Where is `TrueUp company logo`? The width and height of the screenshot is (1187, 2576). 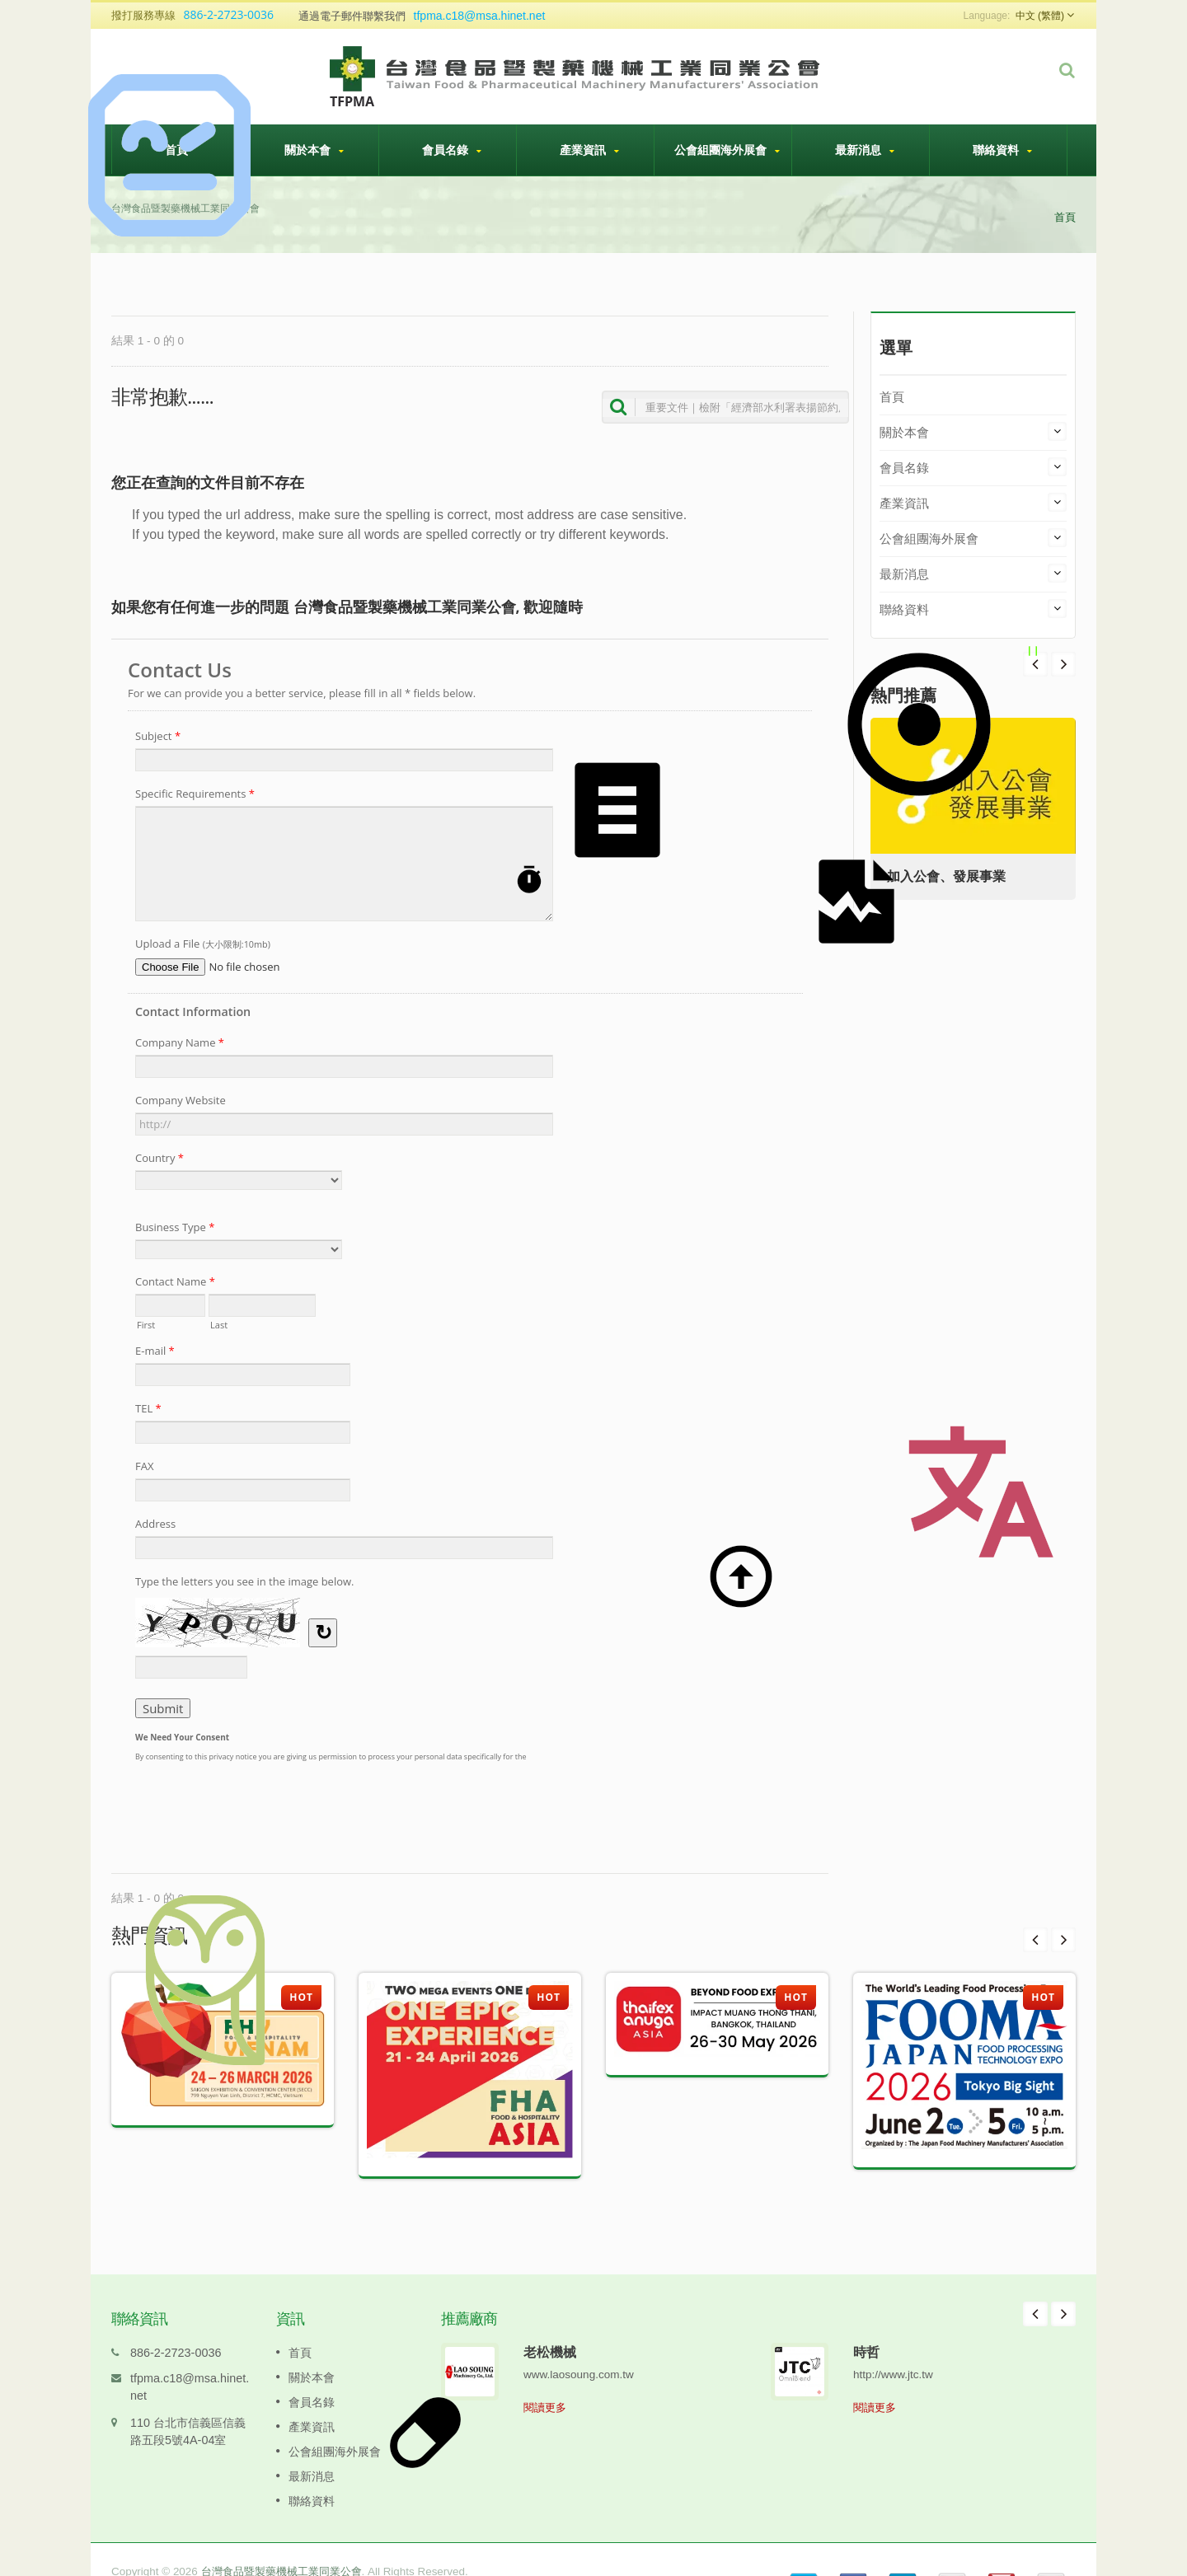 TrueUp company logo is located at coordinates (205, 1980).